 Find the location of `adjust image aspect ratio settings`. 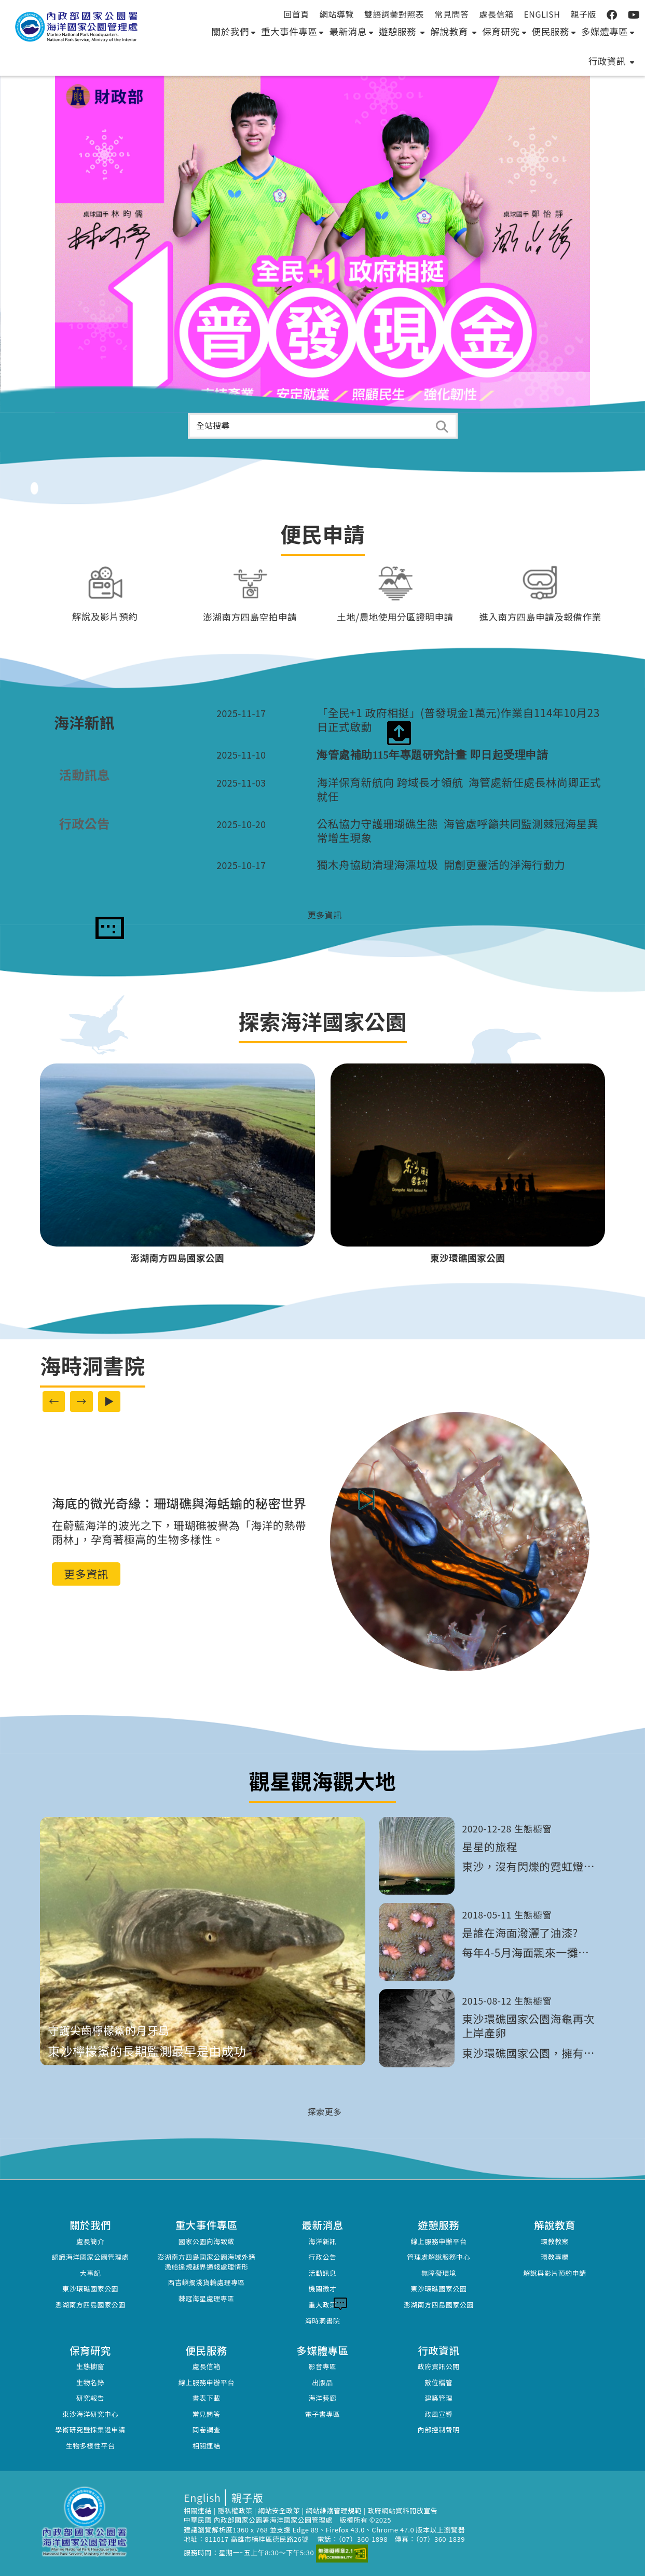

adjust image aspect ratio settings is located at coordinates (109, 928).